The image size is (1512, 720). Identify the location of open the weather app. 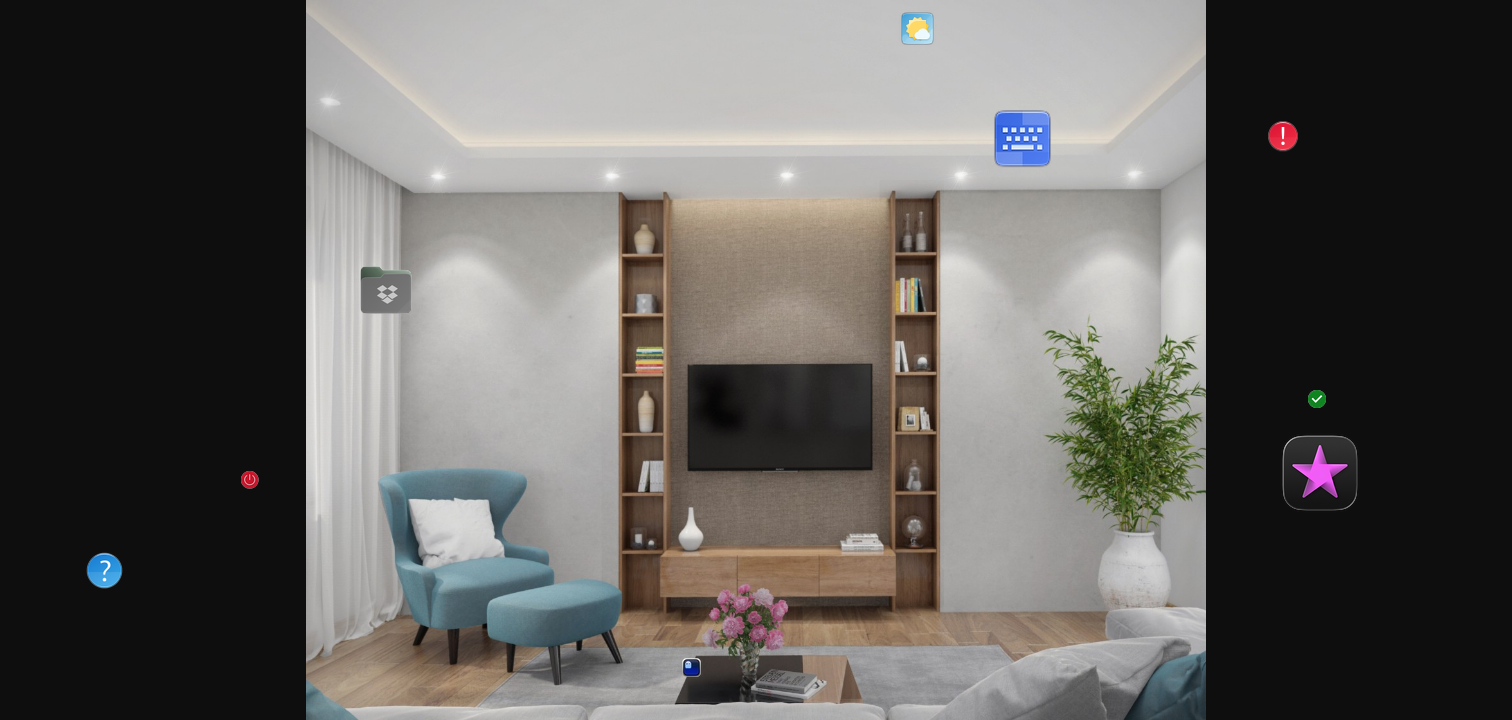
(917, 28).